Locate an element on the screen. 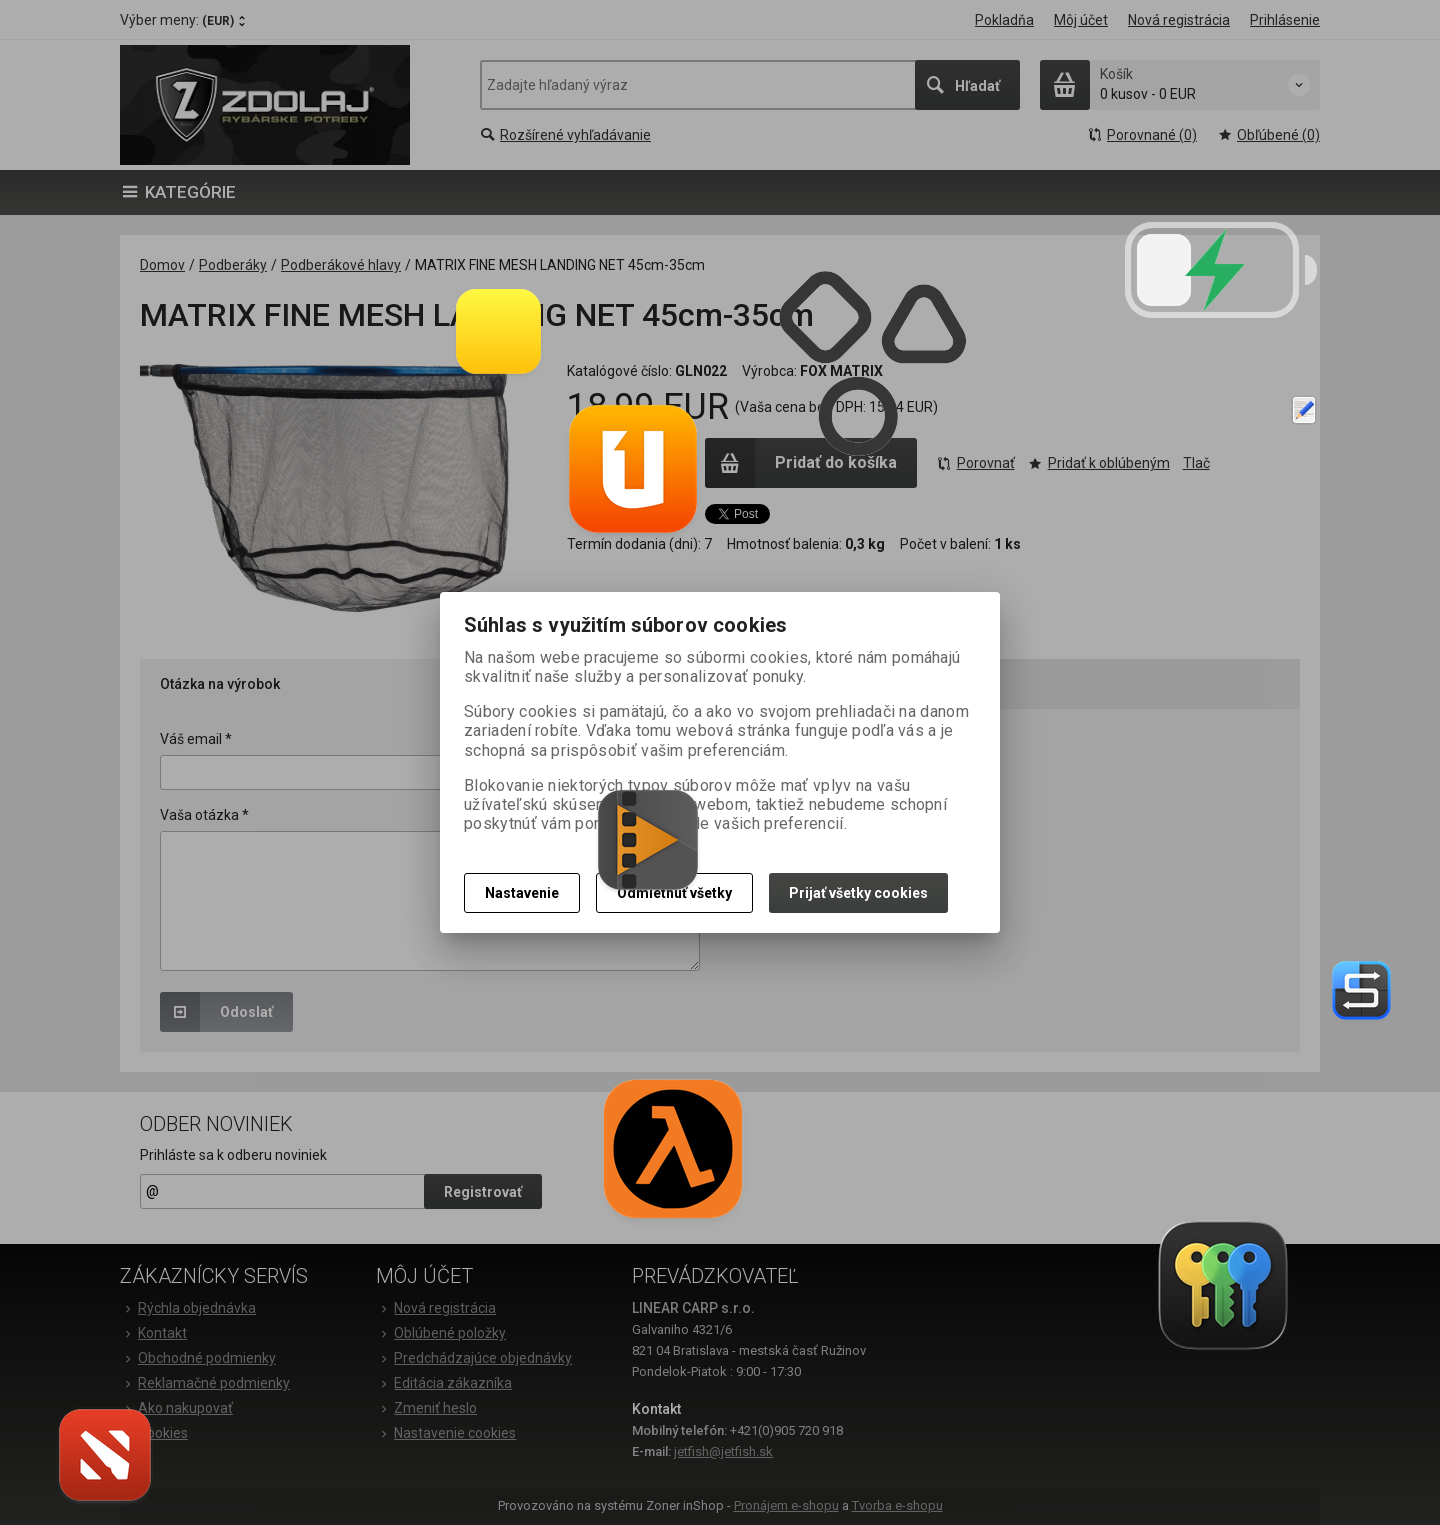 The width and height of the screenshot is (1440, 1525). open the software learning center is located at coordinates (1304, 410).